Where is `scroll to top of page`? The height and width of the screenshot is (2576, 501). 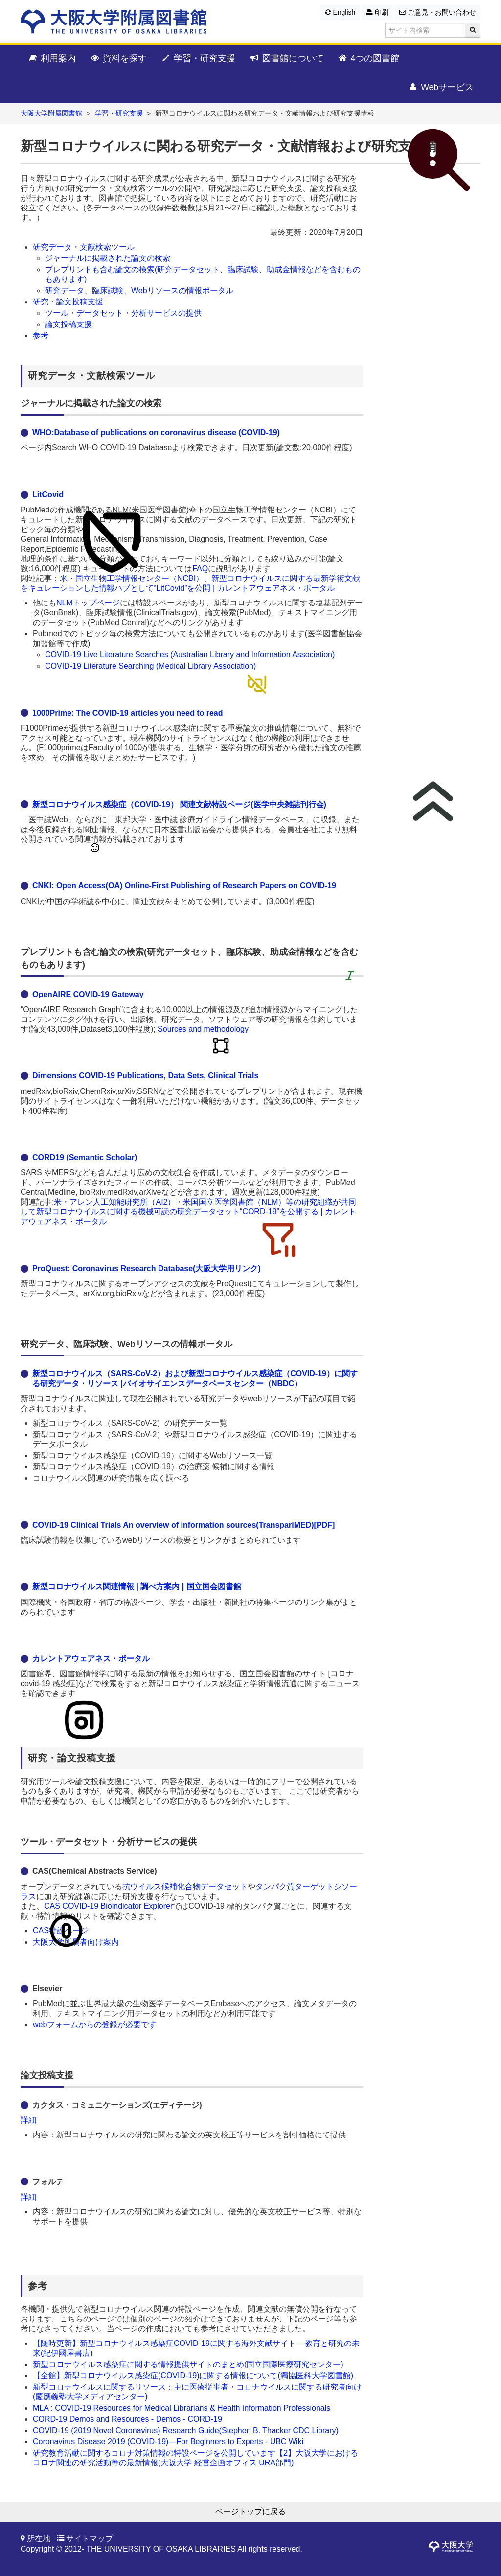 scroll to top of page is located at coordinates (433, 801).